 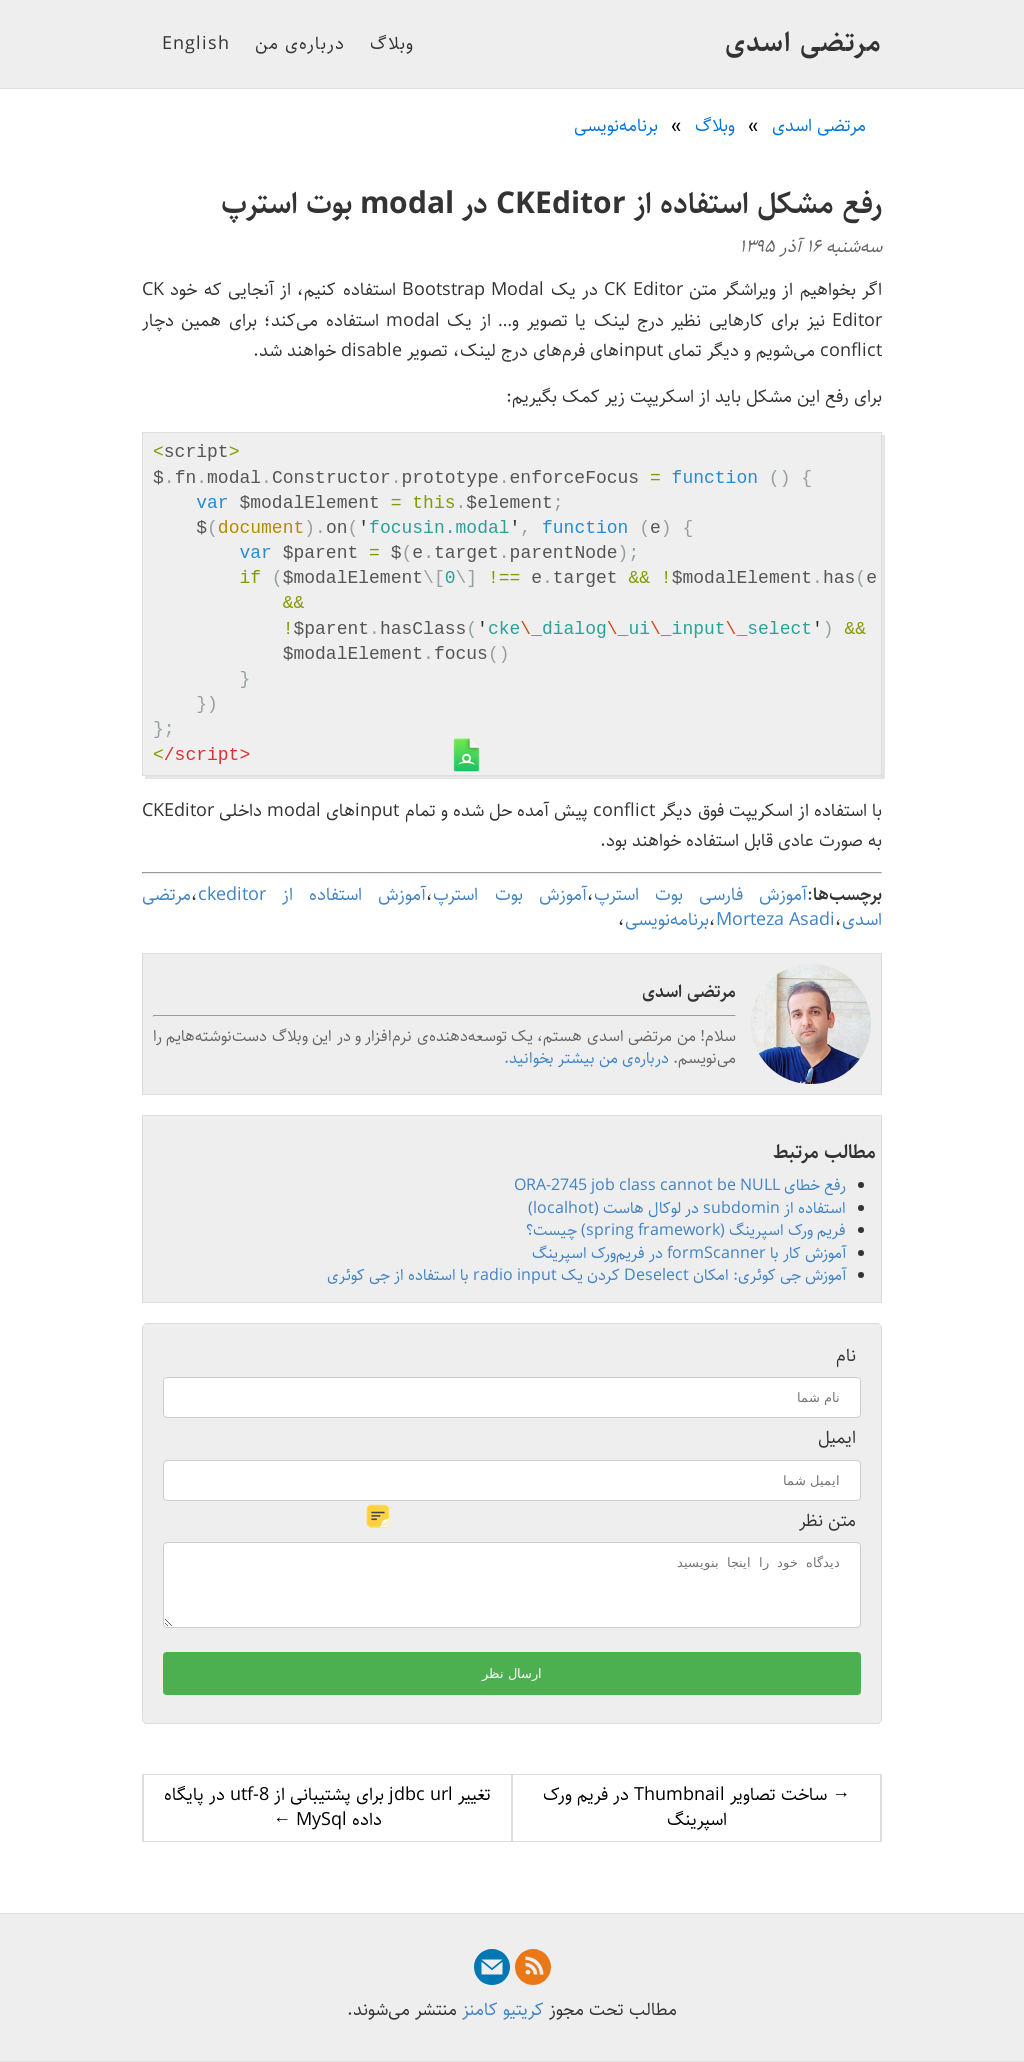 What do you see at coordinates (466, 755) in the screenshot?
I see `a renderdoc capture file` at bounding box center [466, 755].